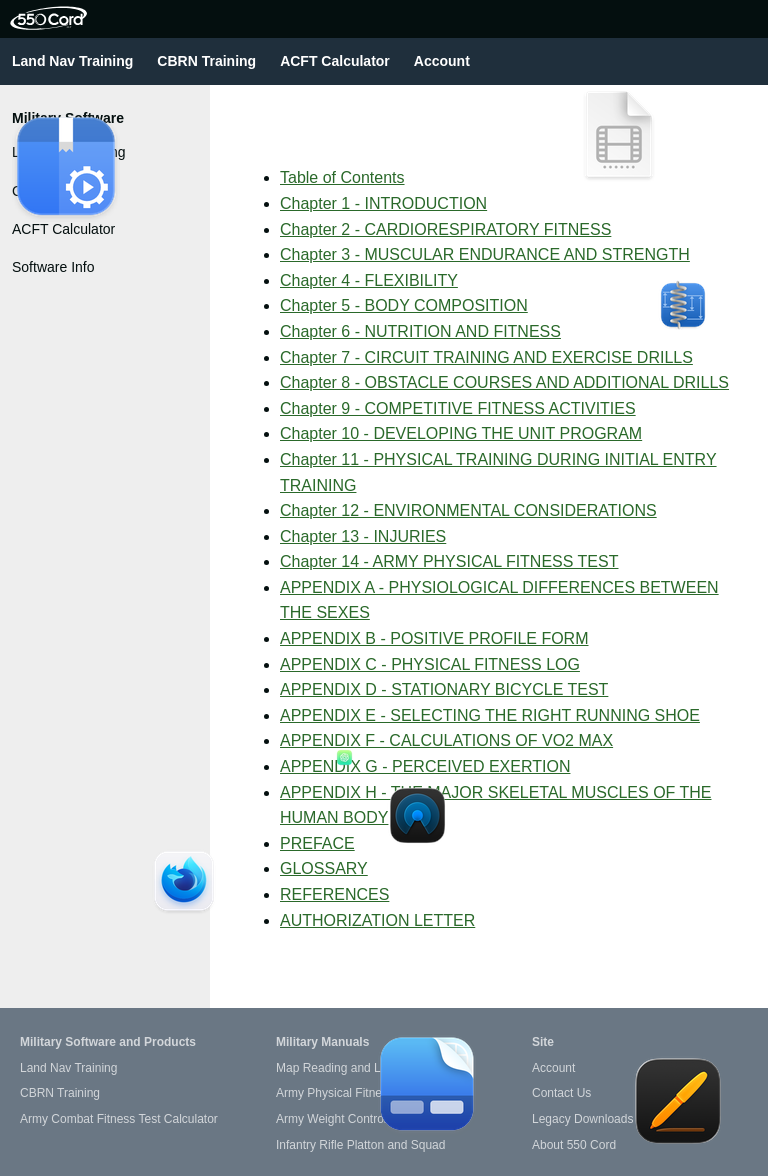  What do you see at coordinates (427, 1084) in the screenshot?
I see `open xfce4 taskbar settings` at bounding box center [427, 1084].